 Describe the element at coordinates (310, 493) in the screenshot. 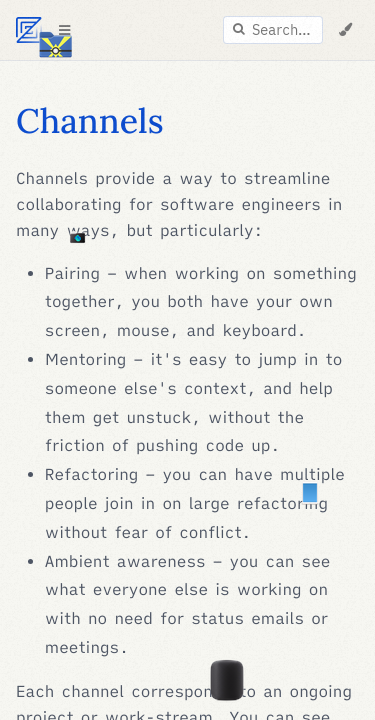

I see `iPad device connected to this computer` at that location.